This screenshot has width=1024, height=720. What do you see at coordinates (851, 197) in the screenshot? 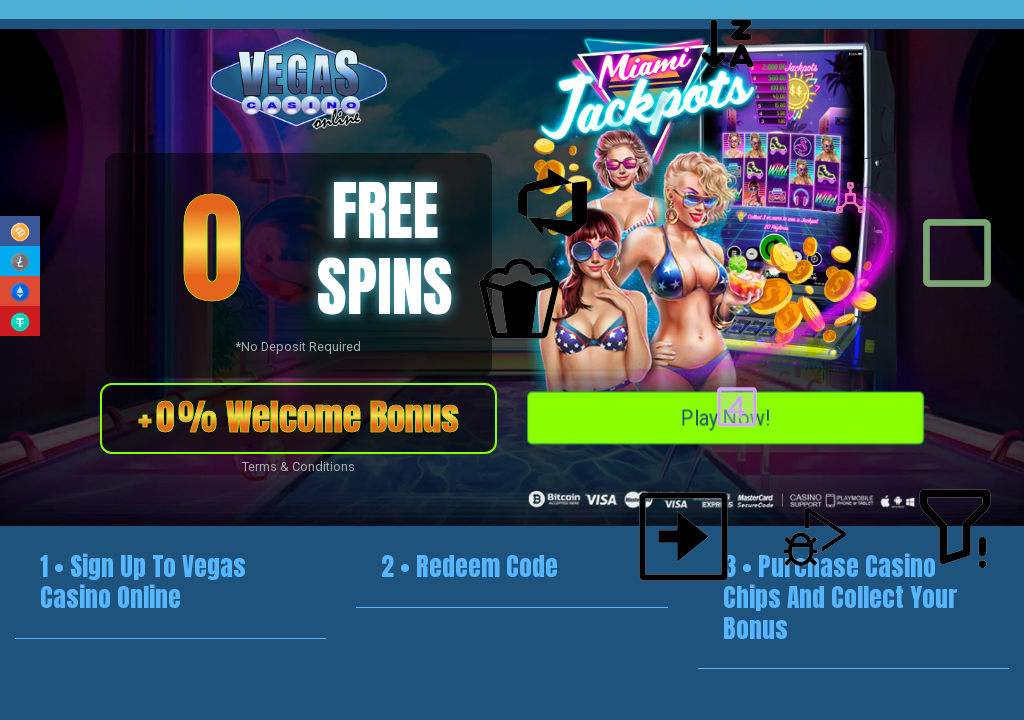
I see `view type hierarchy in code editor` at bounding box center [851, 197].